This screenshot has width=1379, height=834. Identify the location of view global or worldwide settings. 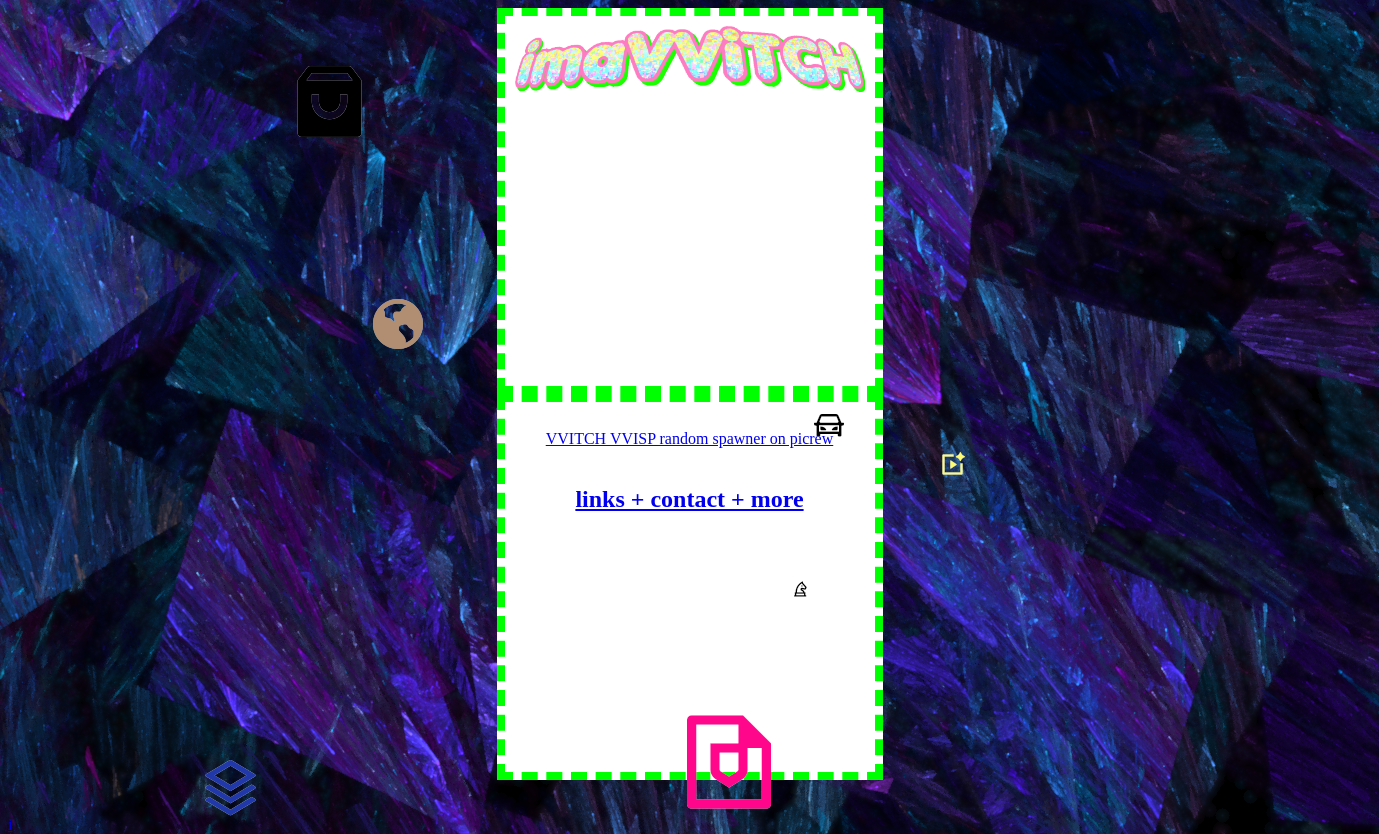
(398, 324).